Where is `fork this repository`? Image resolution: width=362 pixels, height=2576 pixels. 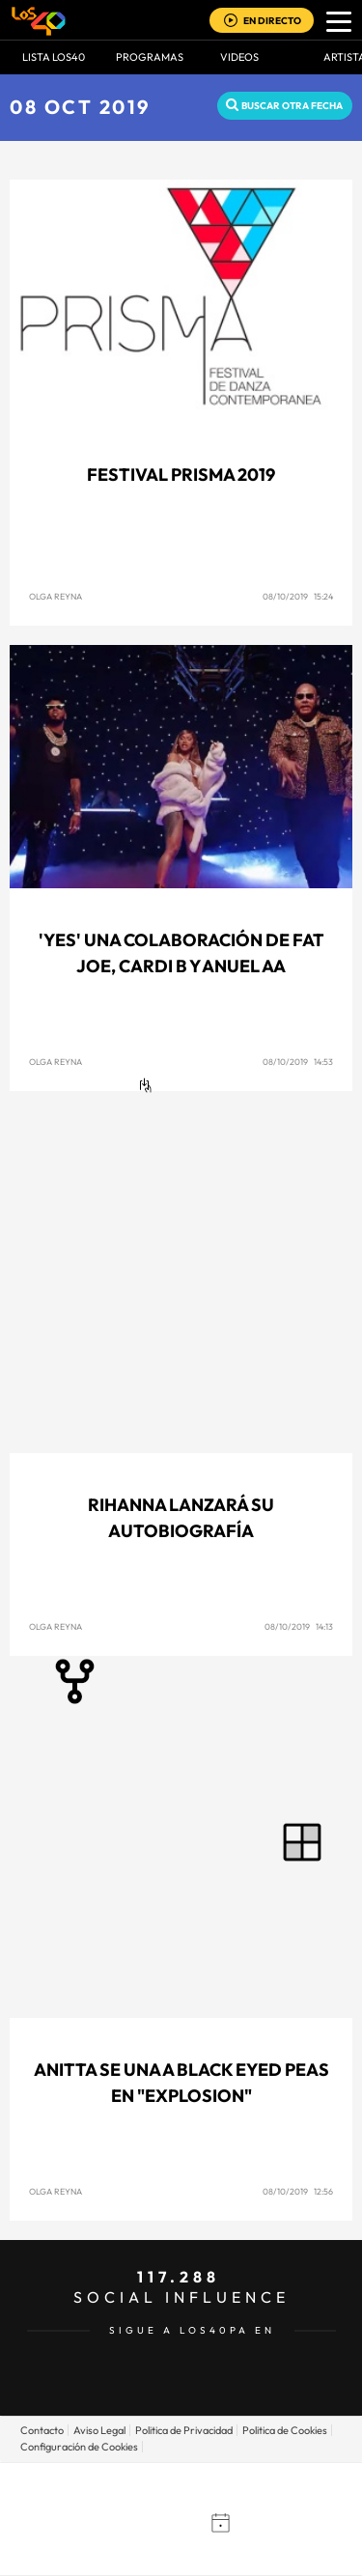
fork this repository is located at coordinates (74, 1681).